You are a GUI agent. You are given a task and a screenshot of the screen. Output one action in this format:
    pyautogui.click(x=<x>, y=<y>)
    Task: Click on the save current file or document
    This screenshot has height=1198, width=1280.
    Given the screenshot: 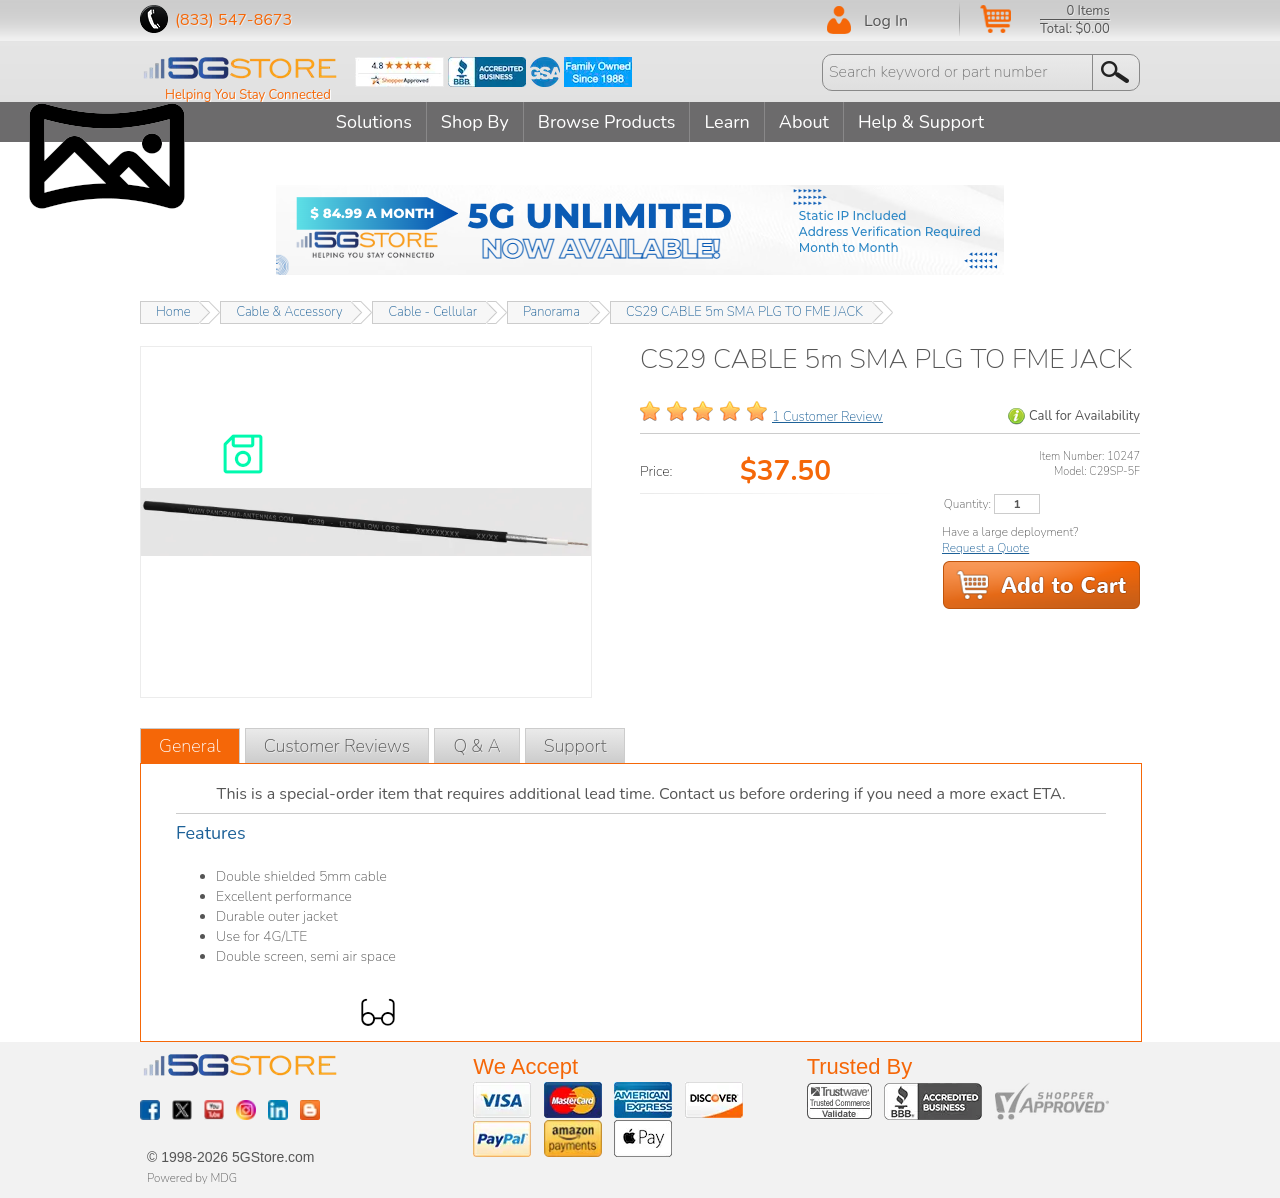 What is the action you would take?
    pyautogui.click(x=243, y=454)
    